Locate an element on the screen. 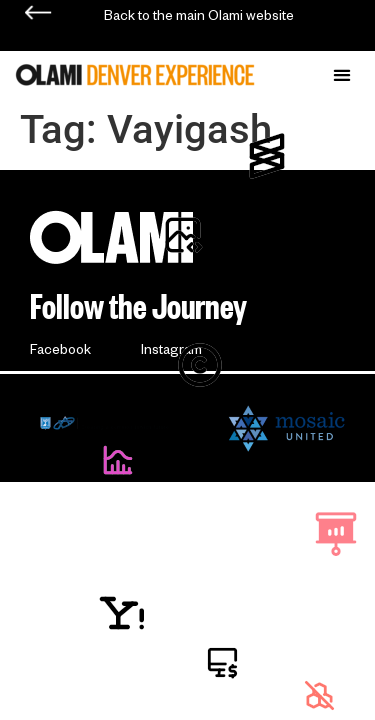 This screenshot has height=720, width=375. open sublime text editor is located at coordinates (267, 156).